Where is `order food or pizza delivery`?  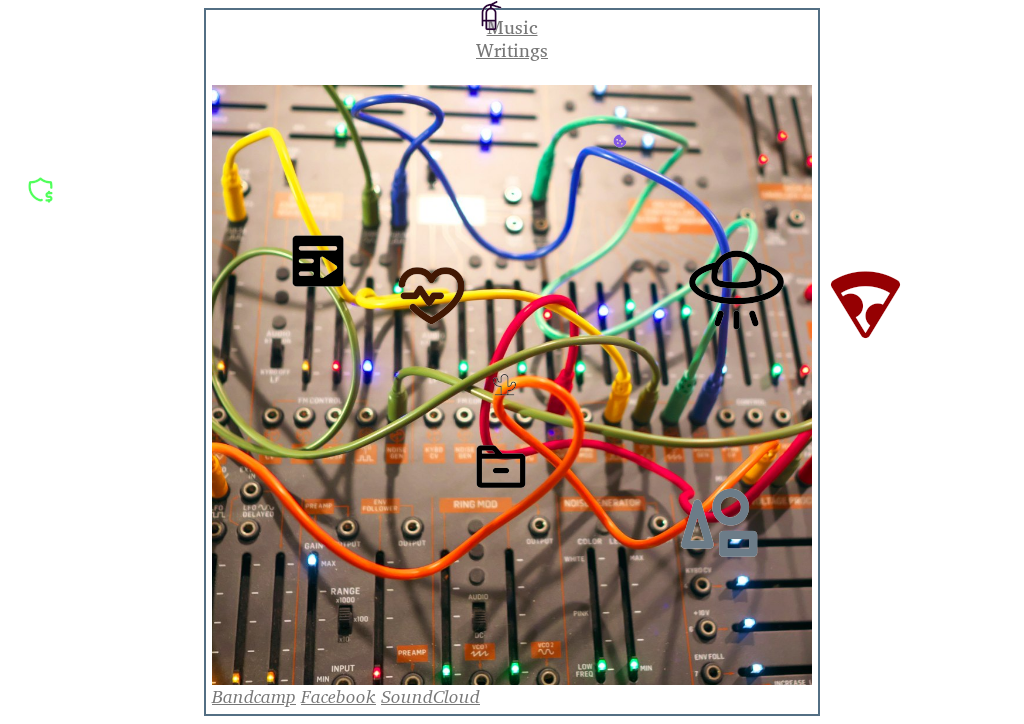
order food or pizza delivery is located at coordinates (865, 303).